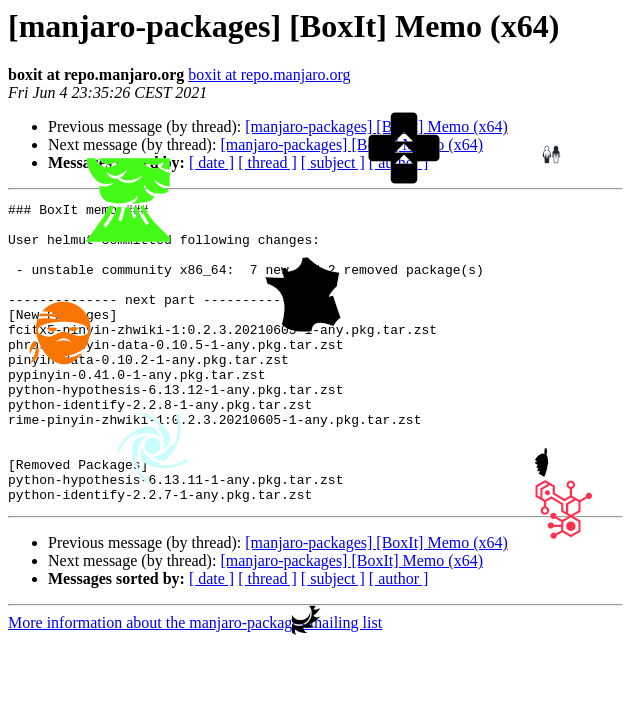 The image size is (631, 720). Describe the element at coordinates (541, 462) in the screenshot. I see `represents Corsica region or Corsican-related content` at that location.